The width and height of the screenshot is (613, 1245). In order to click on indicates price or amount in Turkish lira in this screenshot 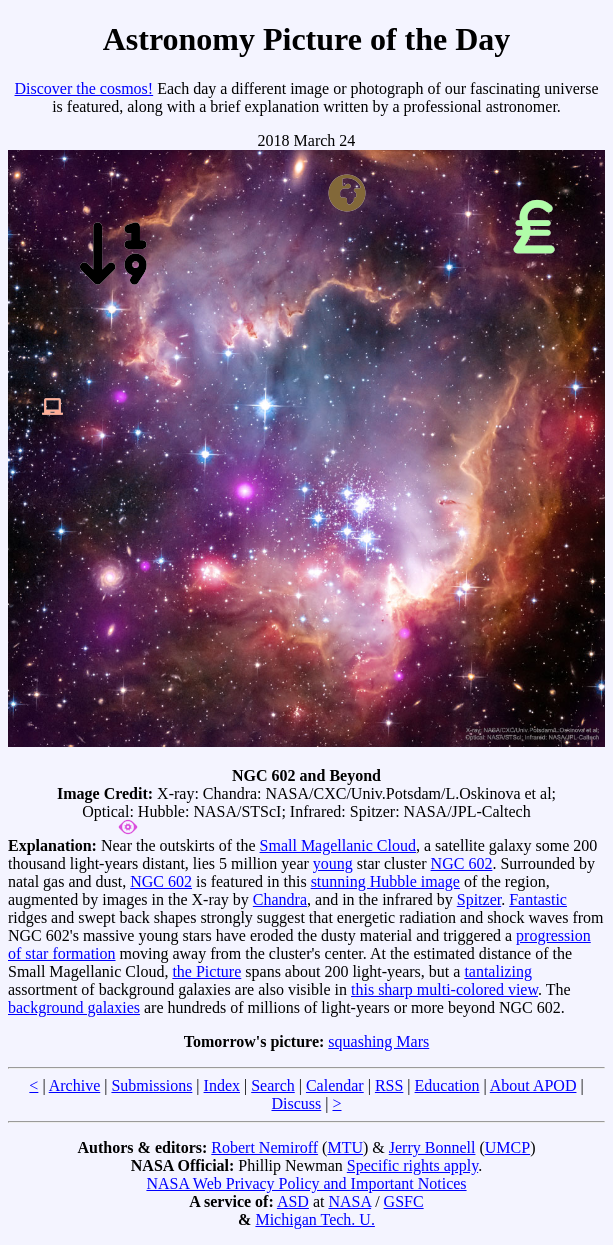, I will do `click(535, 226)`.